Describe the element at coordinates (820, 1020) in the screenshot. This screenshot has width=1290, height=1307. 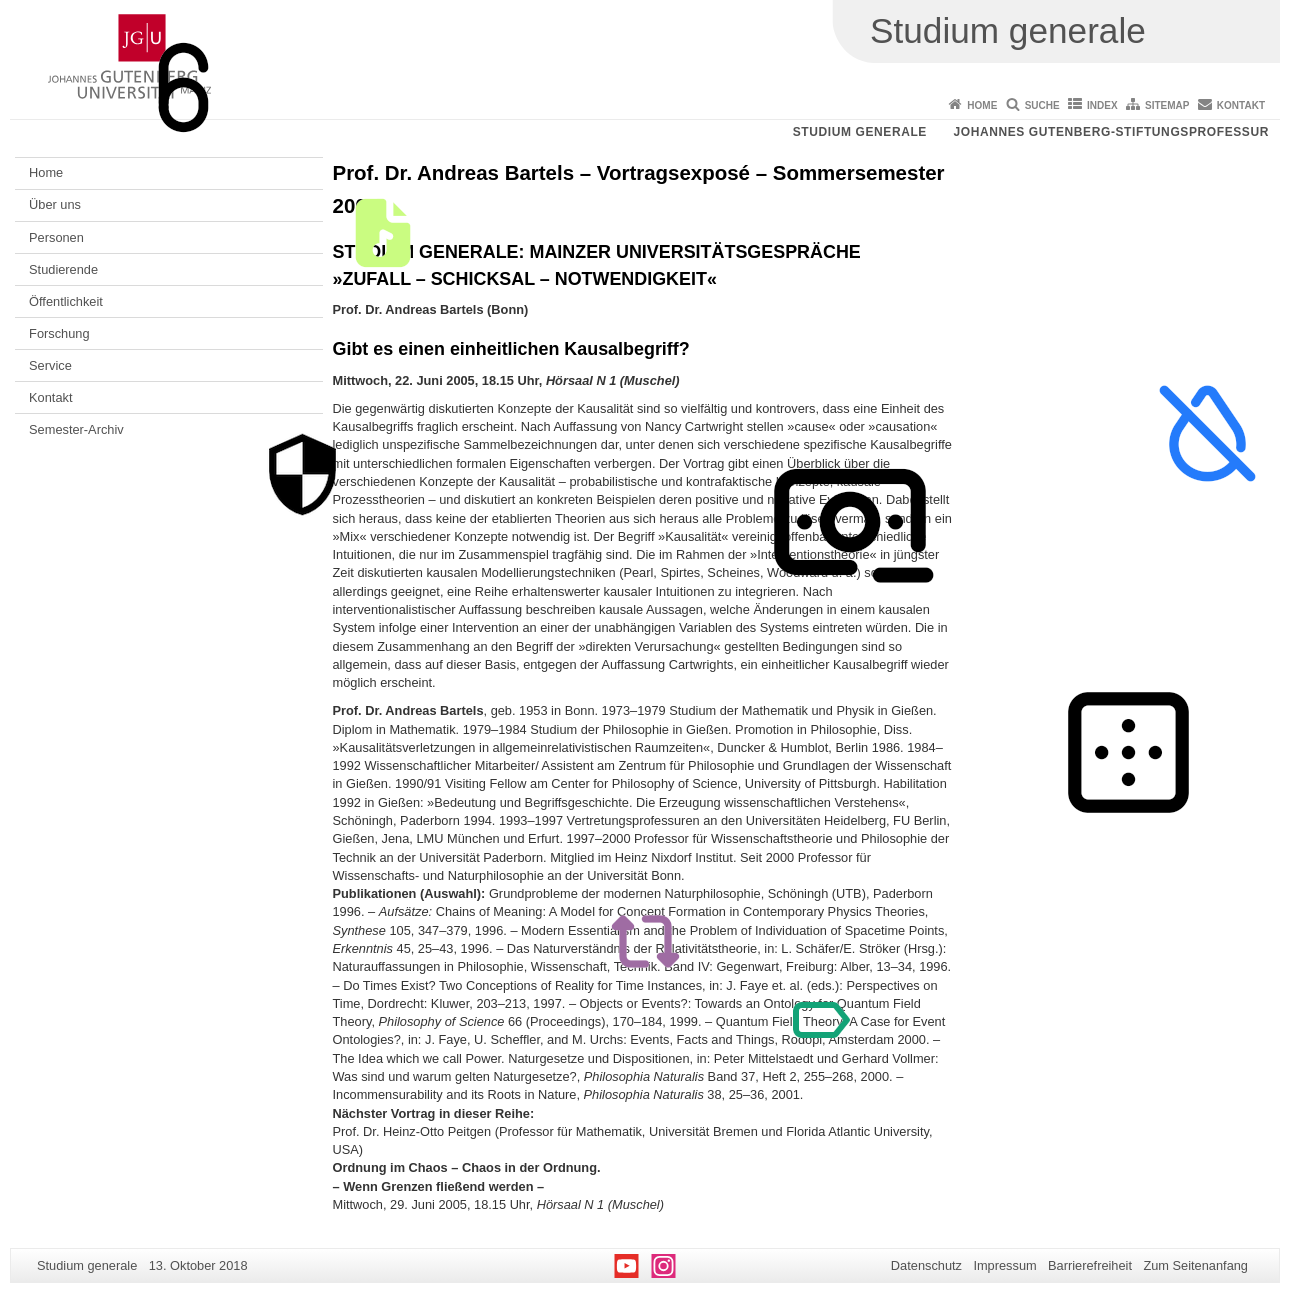
I see `add a label or tag to an item` at that location.